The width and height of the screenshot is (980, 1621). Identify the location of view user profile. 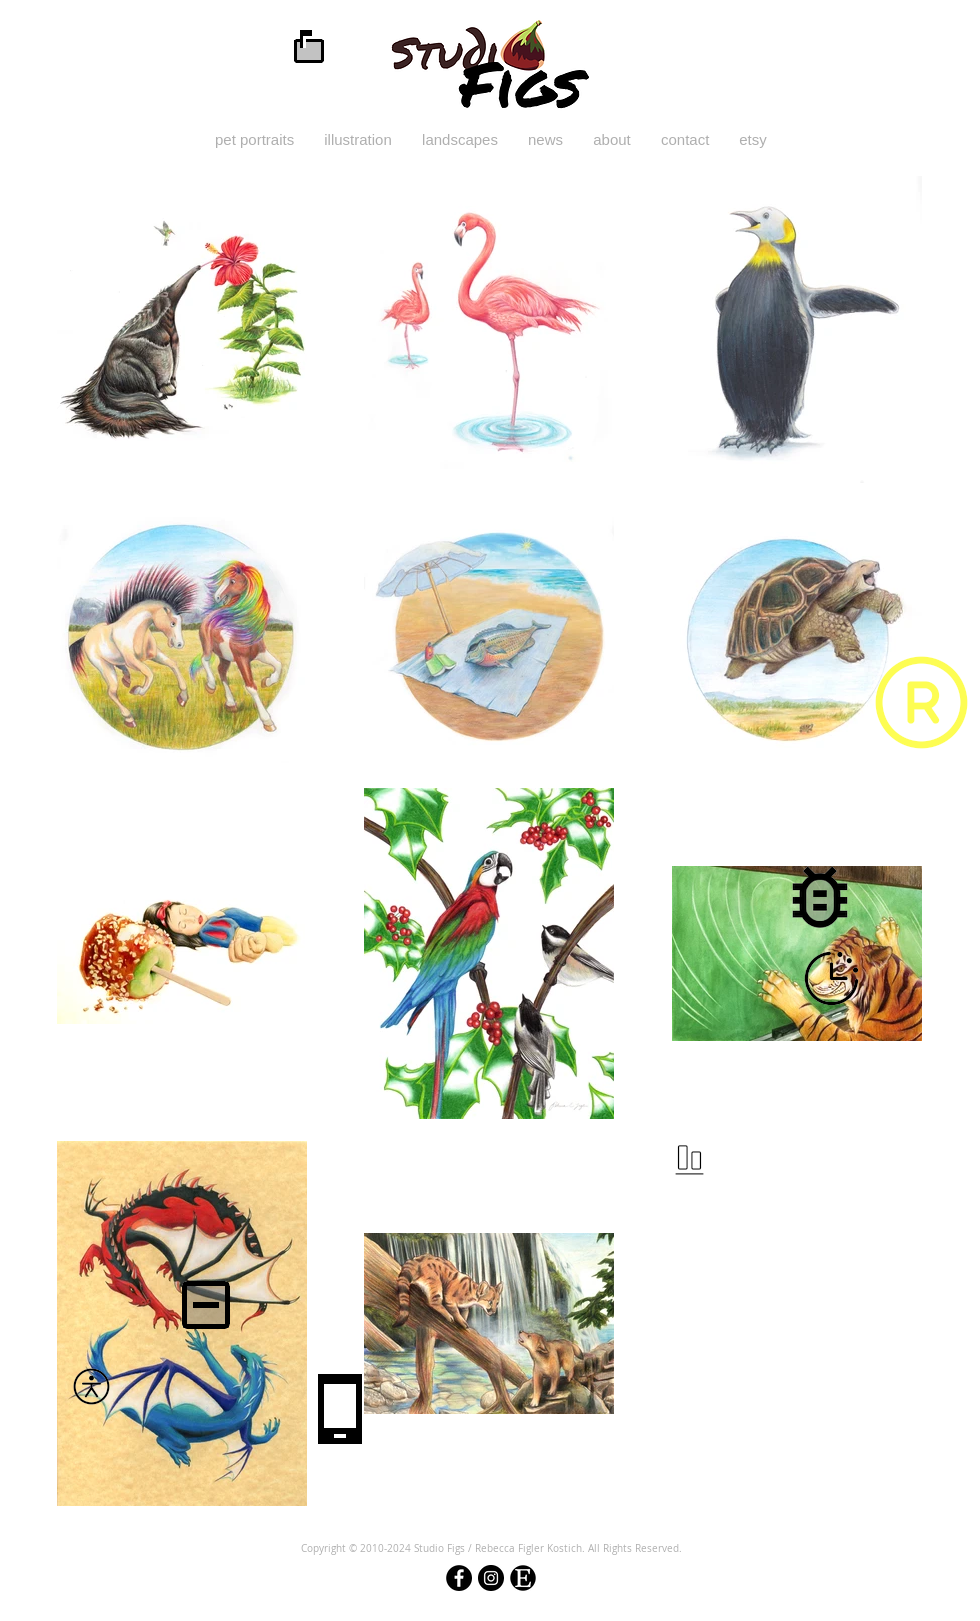
(91, 1386).